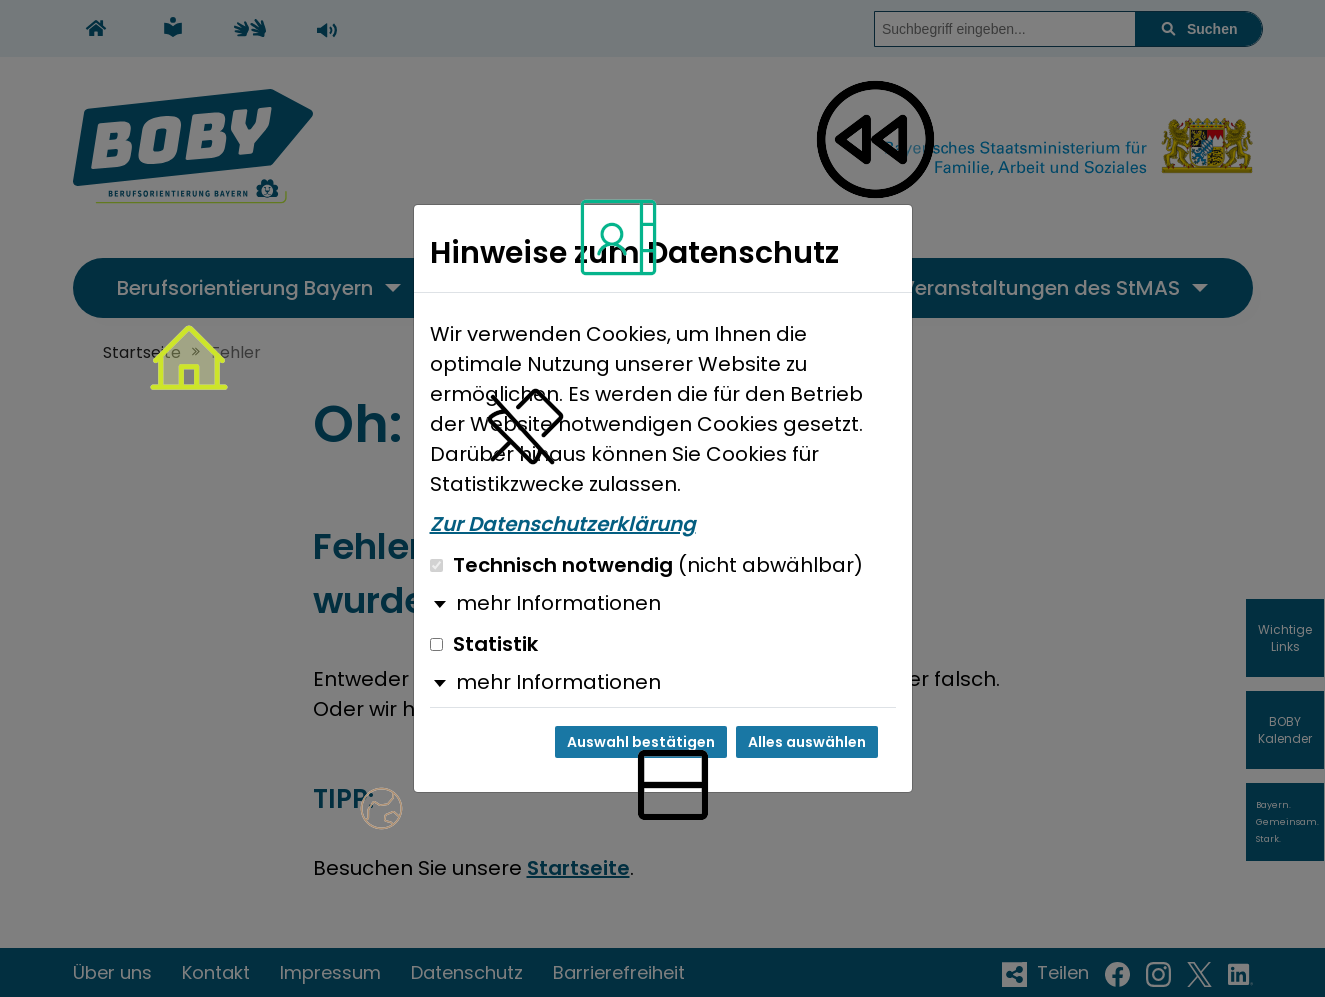  Describe the element at coordinates (381, 808) in the screenshot. I see `switch to international or global settings` at that location.